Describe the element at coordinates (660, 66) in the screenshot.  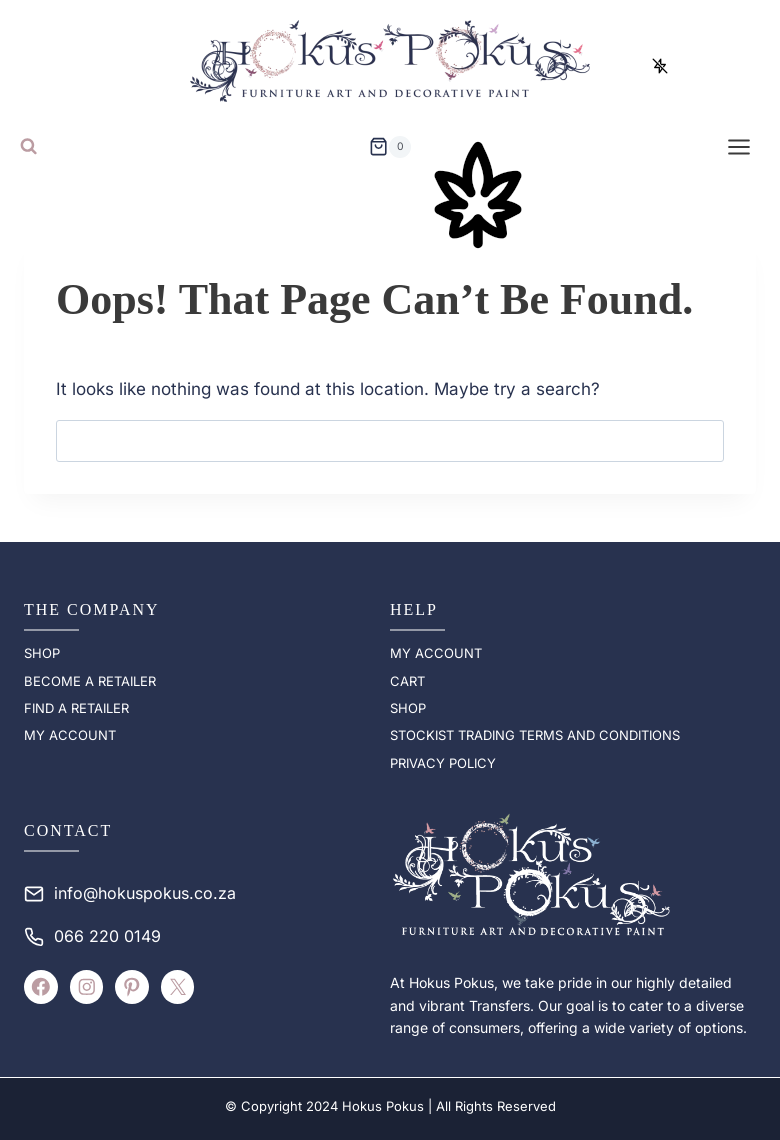
I see `disable flash mode` at that location.